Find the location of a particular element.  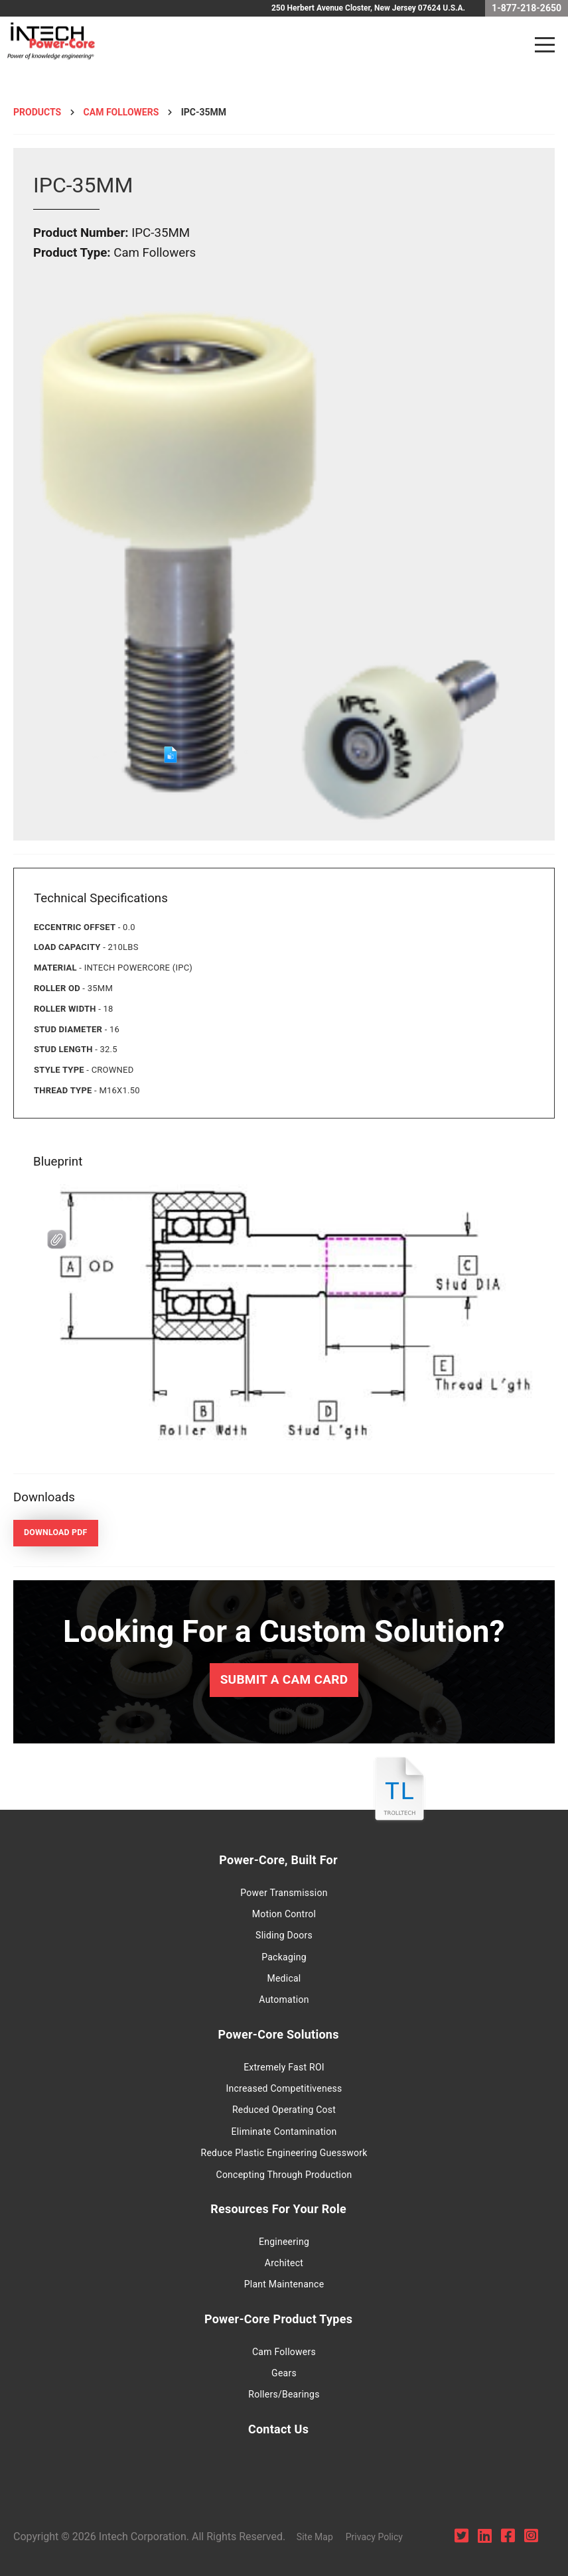

a Qt Linguist translation file is located at coordinates (399, 1790).